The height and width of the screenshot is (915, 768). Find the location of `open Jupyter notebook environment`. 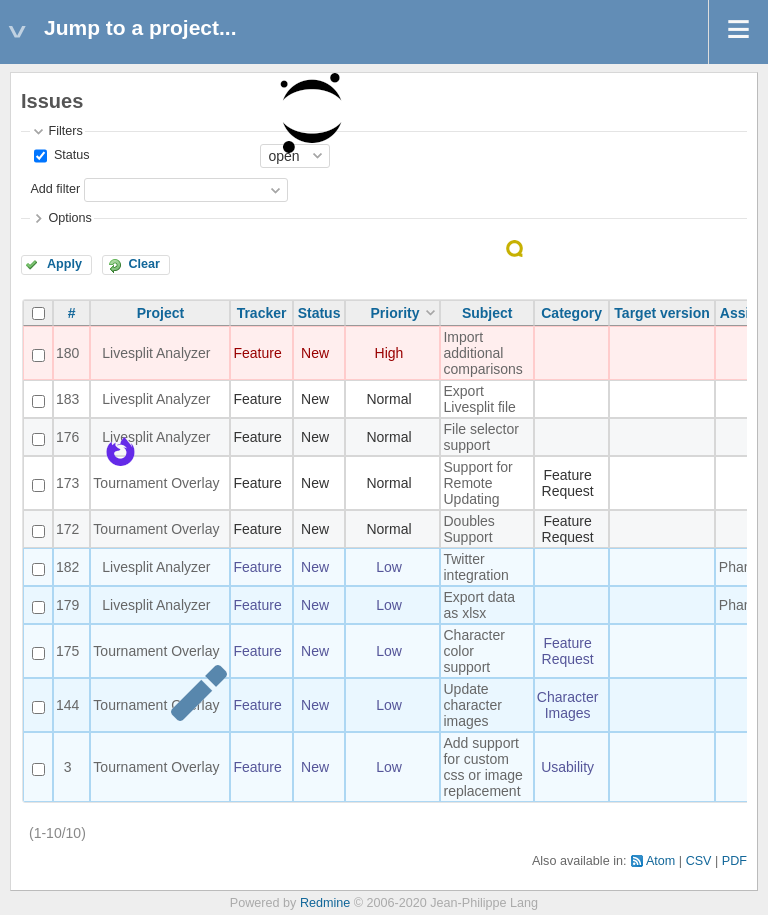

open Jupyter notebook environment is located at coordinates (311, 113).